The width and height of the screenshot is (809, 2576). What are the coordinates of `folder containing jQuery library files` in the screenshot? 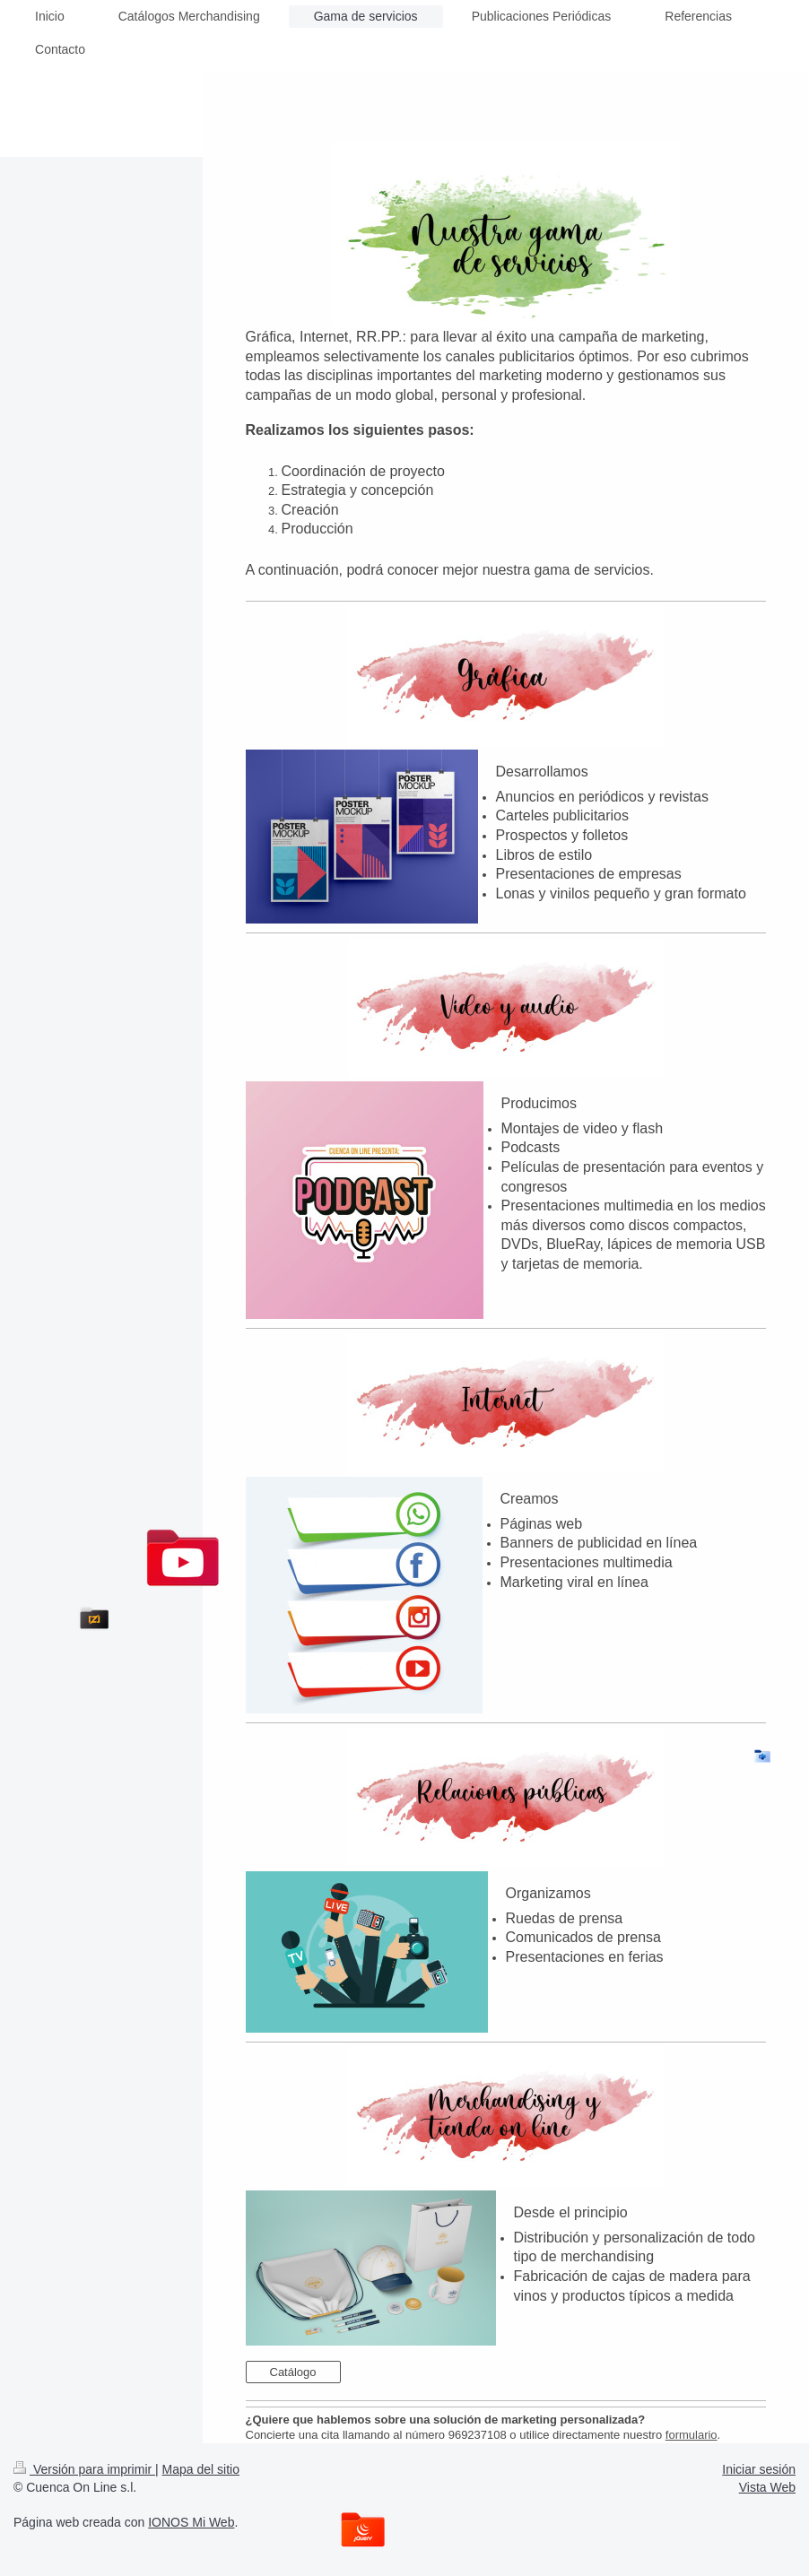 It's located at (362, 2530).